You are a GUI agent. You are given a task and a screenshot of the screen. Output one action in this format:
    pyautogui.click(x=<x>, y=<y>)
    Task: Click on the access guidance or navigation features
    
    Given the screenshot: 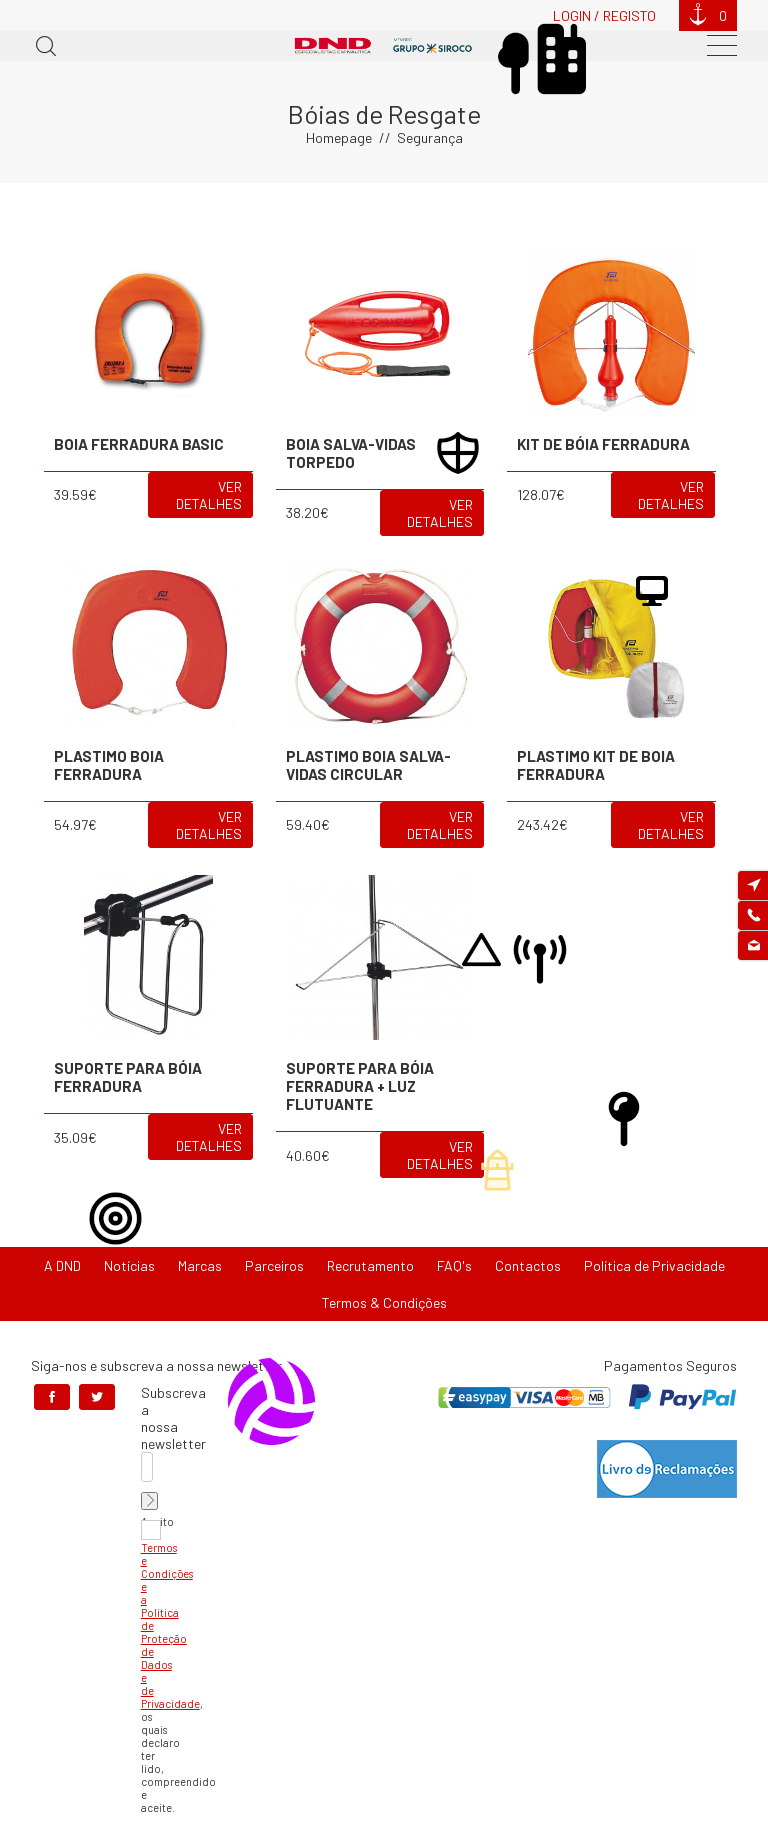 What is the action you would take?
    pyautogui.click(x=497, y=1171)
    